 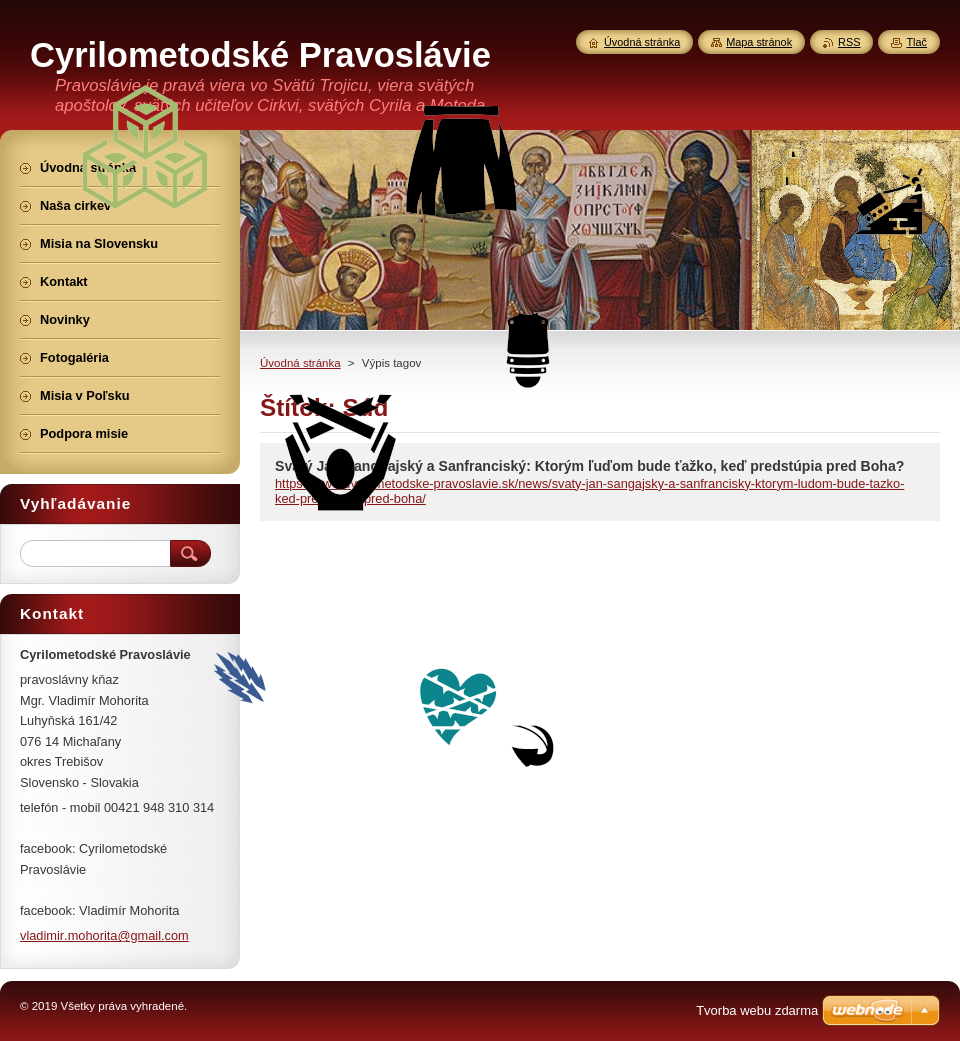 I want to click on view combat power or battle strength, so click(x=340, y=450).